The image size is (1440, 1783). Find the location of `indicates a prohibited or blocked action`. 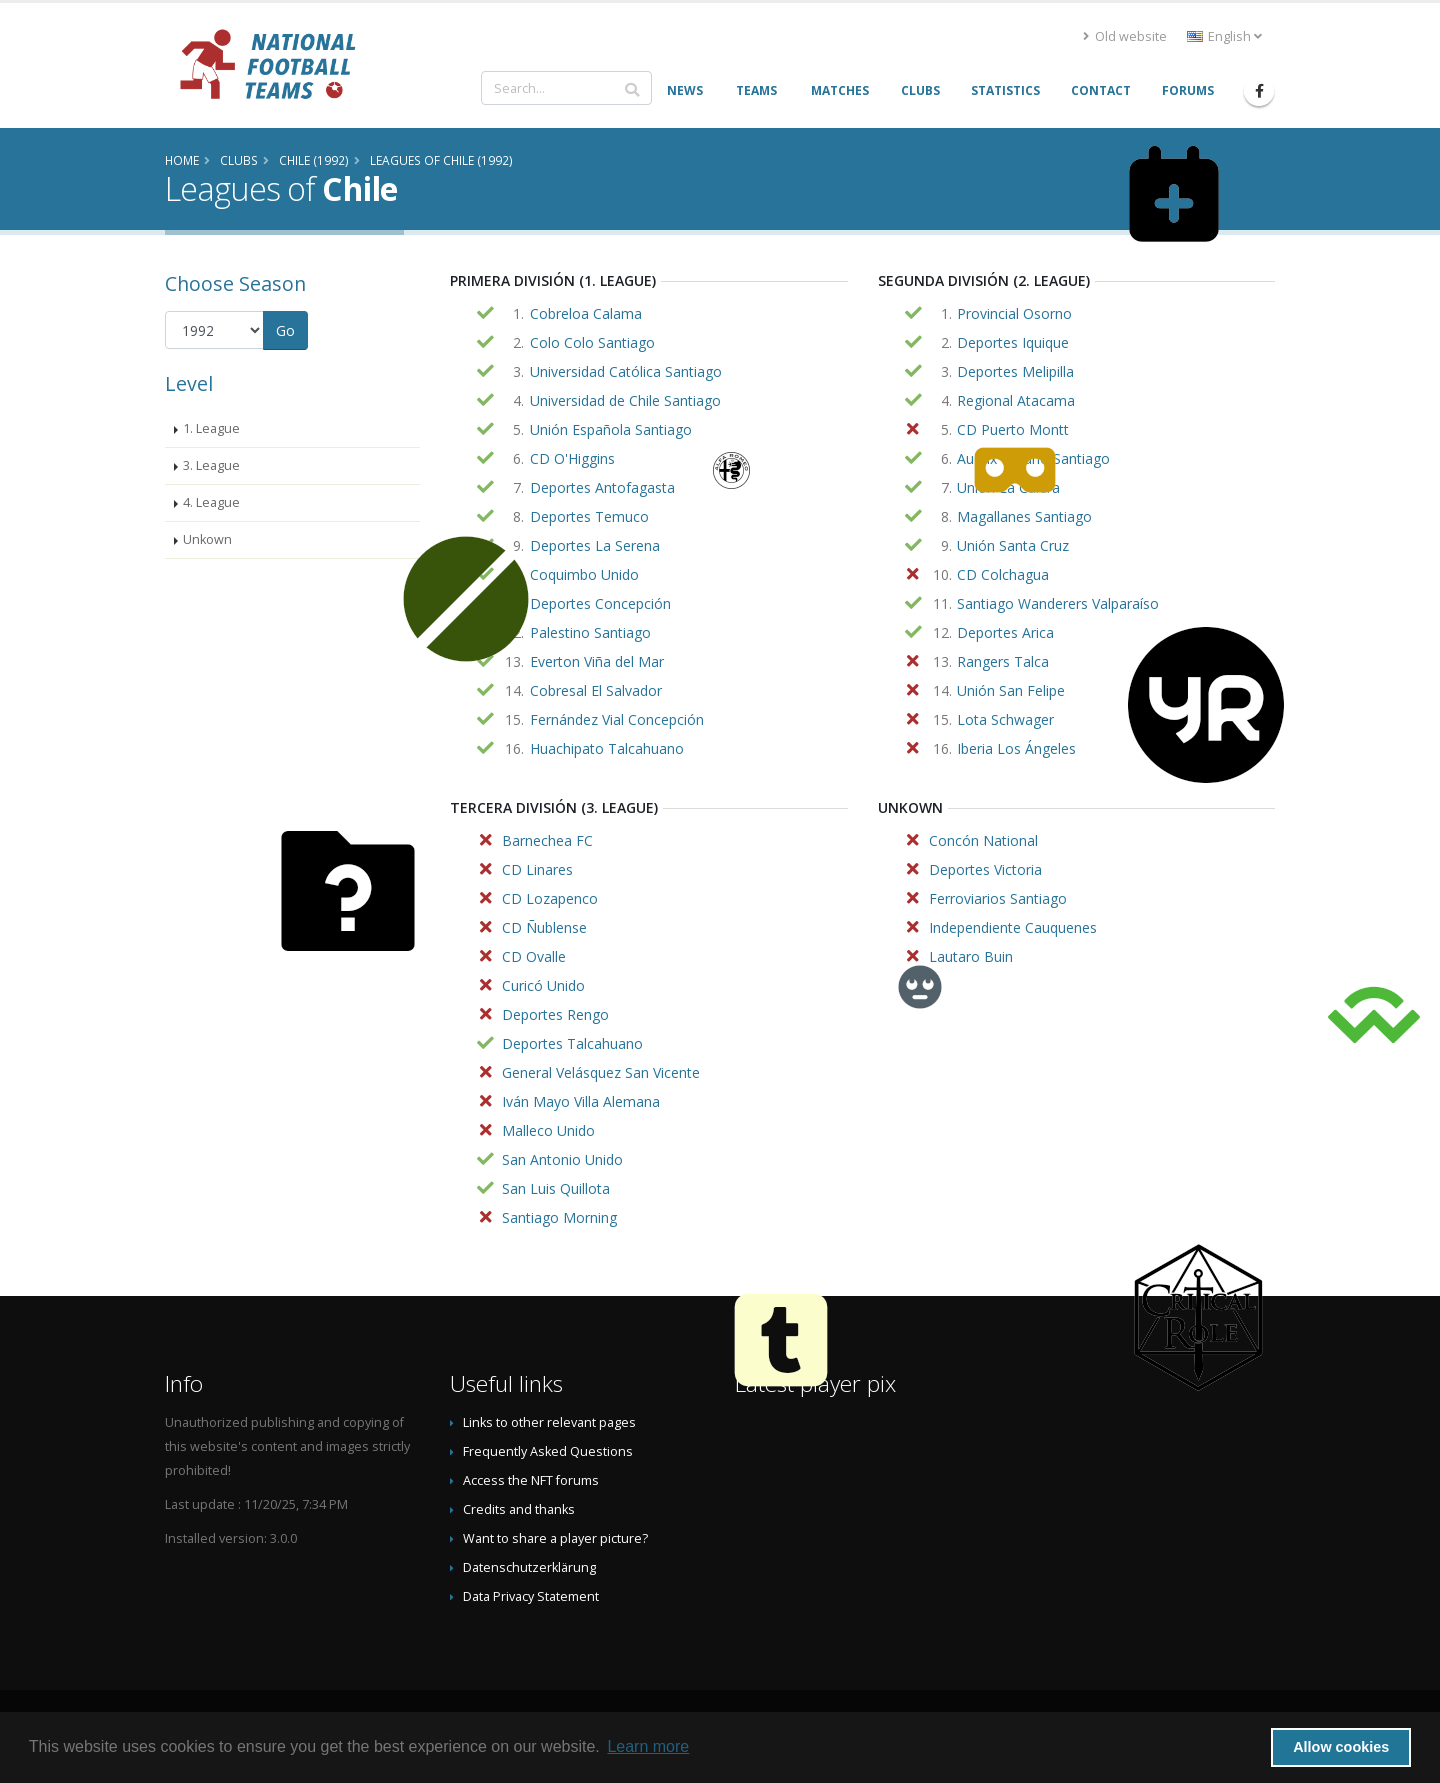

indicates a prohibited or blocked action is located at coordinates (466, 599).